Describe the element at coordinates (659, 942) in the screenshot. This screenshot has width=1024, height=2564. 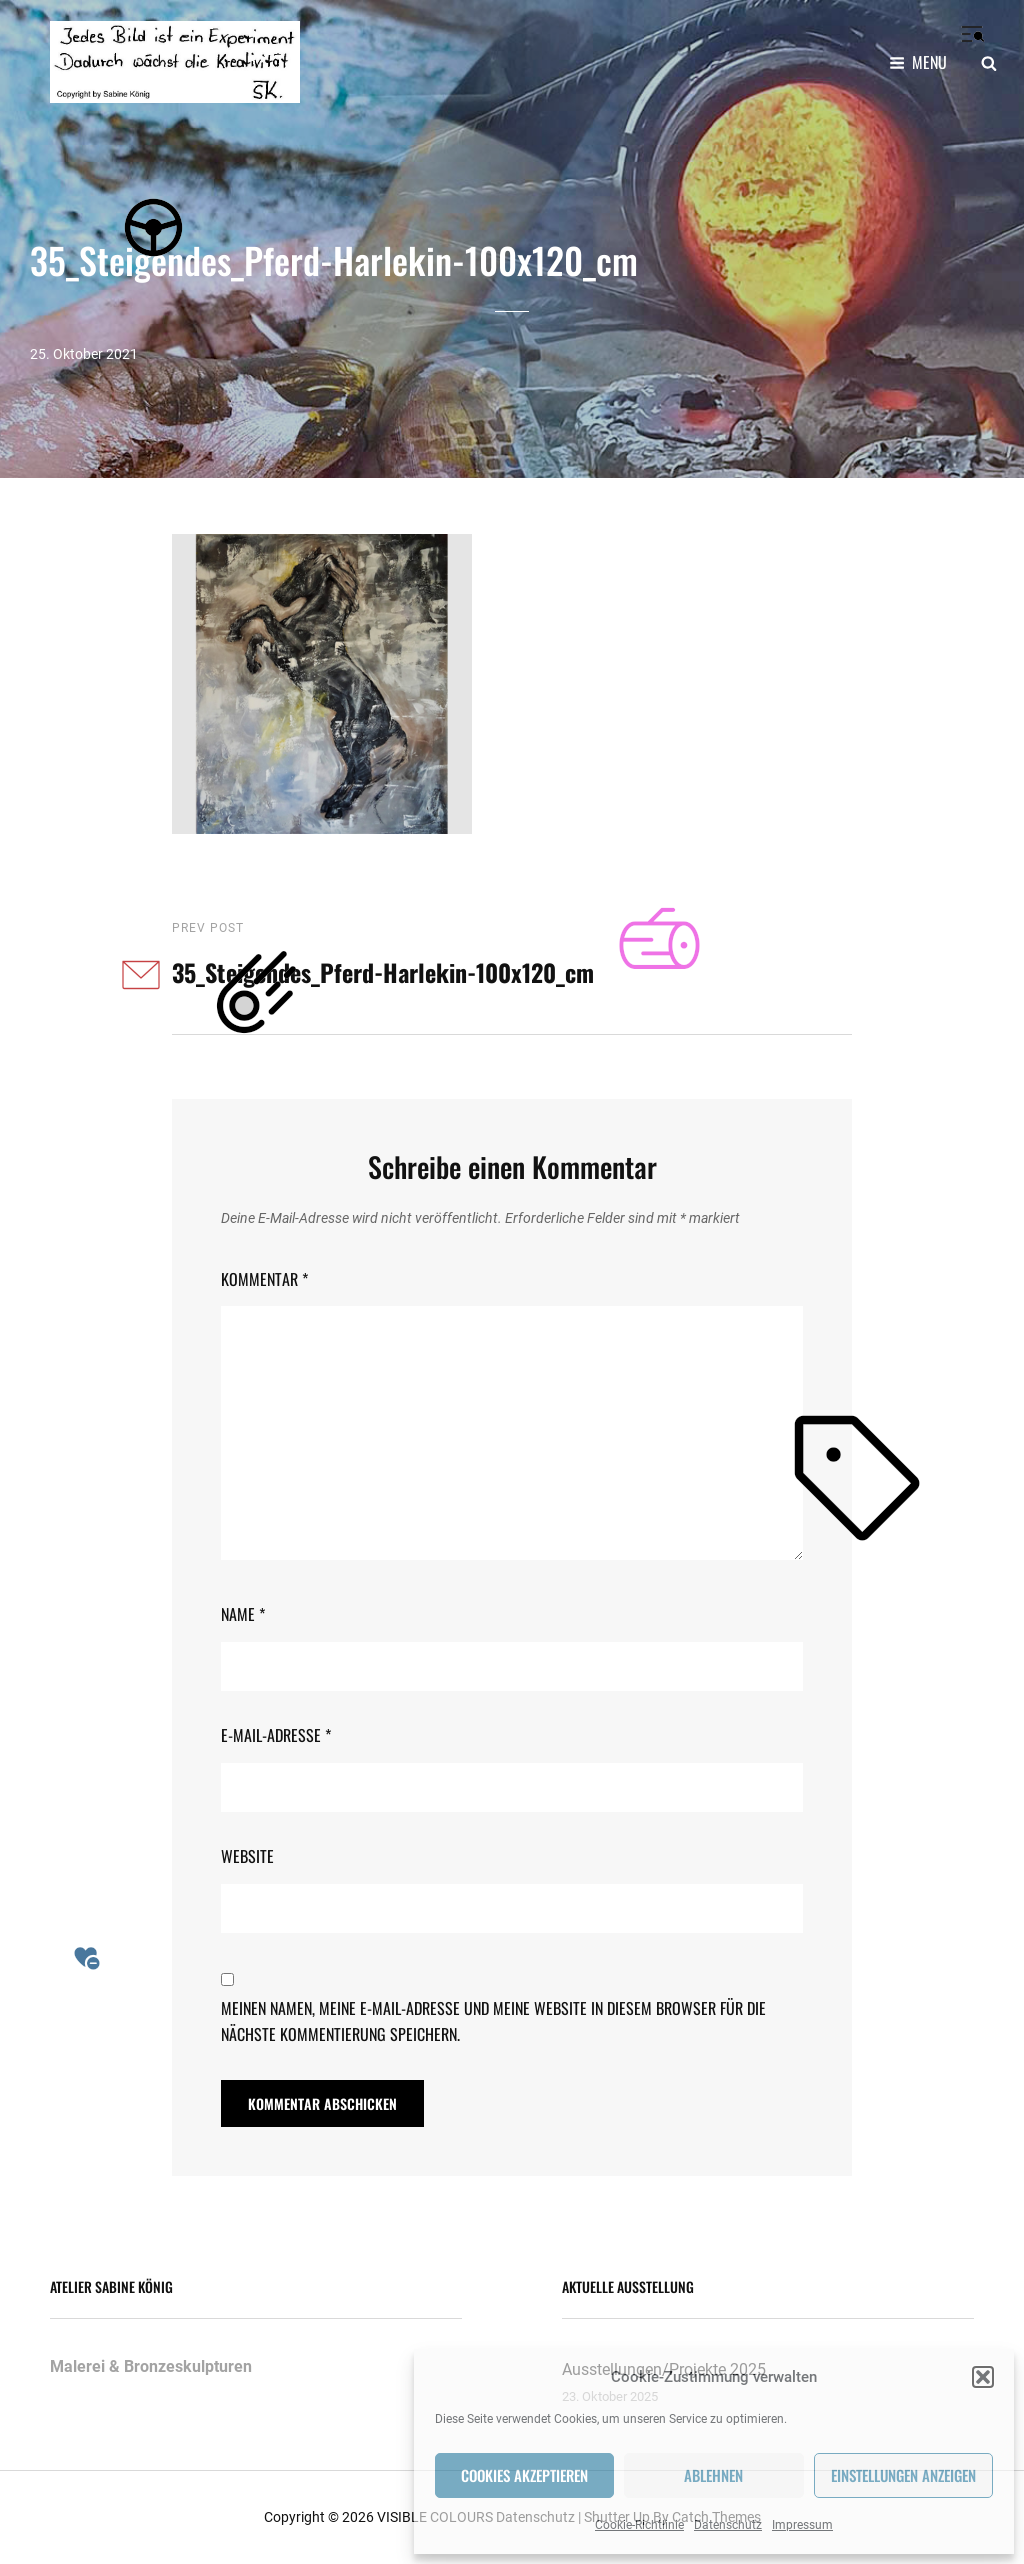
I see `view activity log or history` at that location.